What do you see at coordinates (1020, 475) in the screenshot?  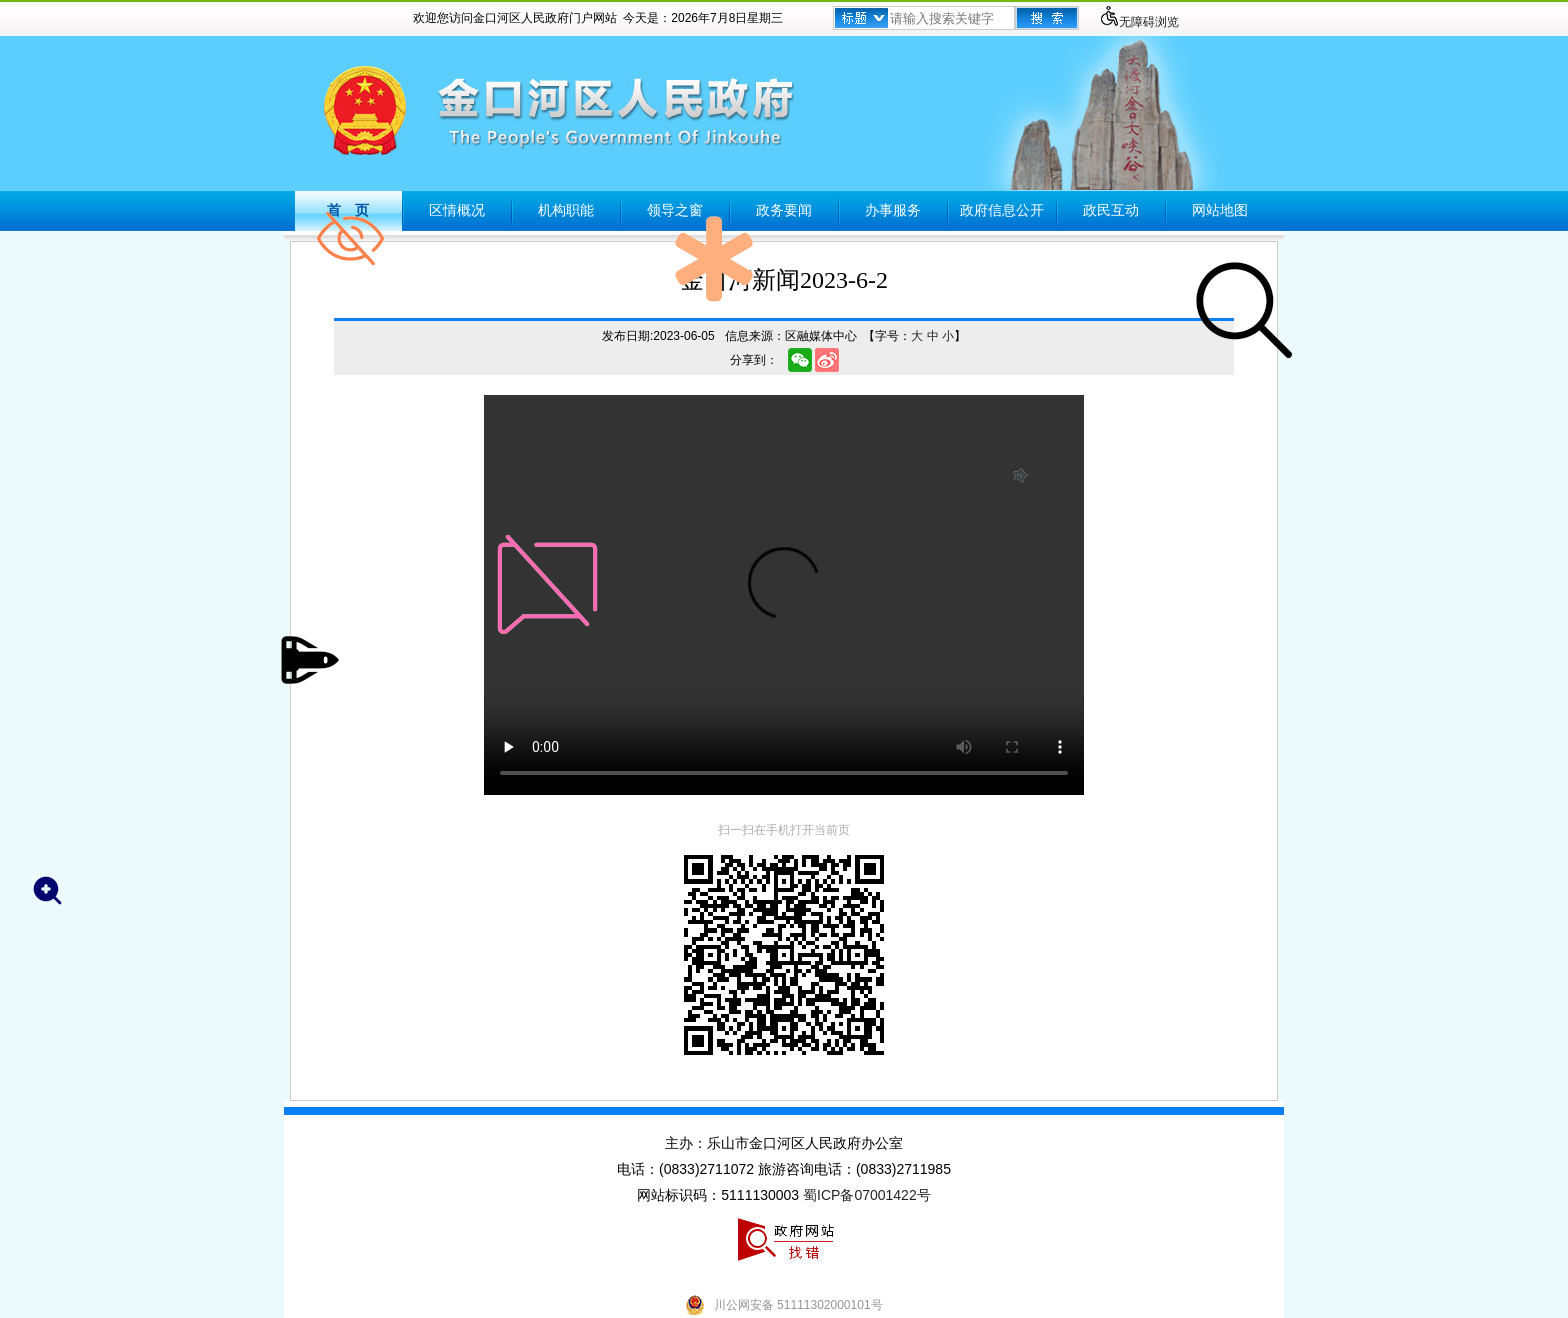 I see `indicates a disease or infection status` at bounding box center [1020, 475].